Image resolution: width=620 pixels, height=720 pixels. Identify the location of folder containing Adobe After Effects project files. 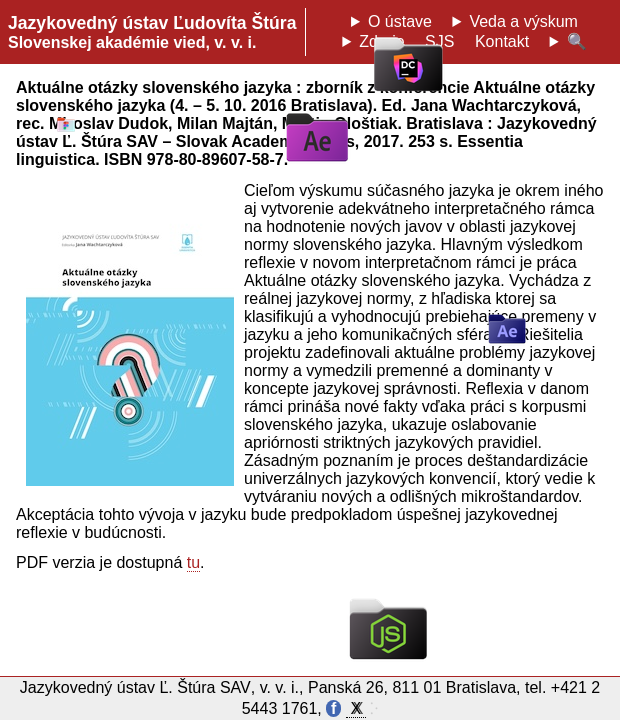
(507, 330).